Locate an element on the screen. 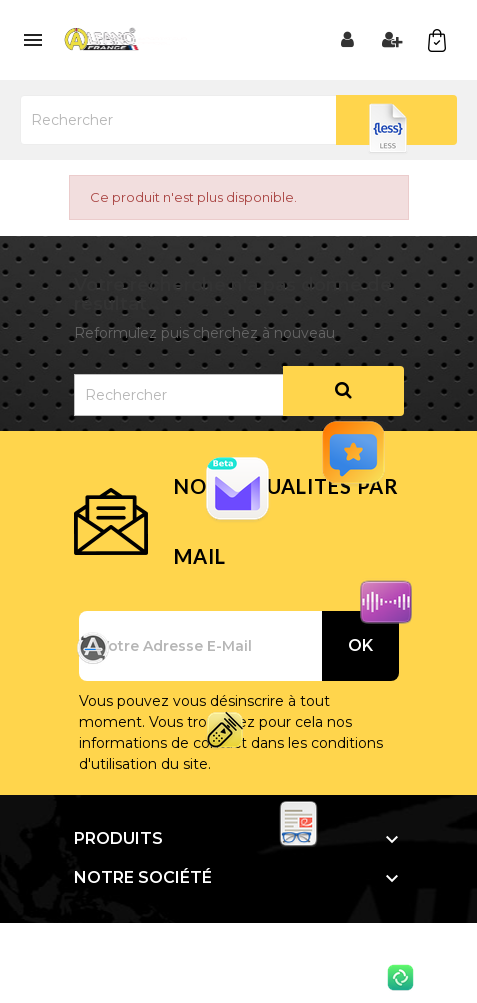 Image resolution: width=477 pixels, height=1003 pixels. open community remote app is located at coordinates (225, 730).